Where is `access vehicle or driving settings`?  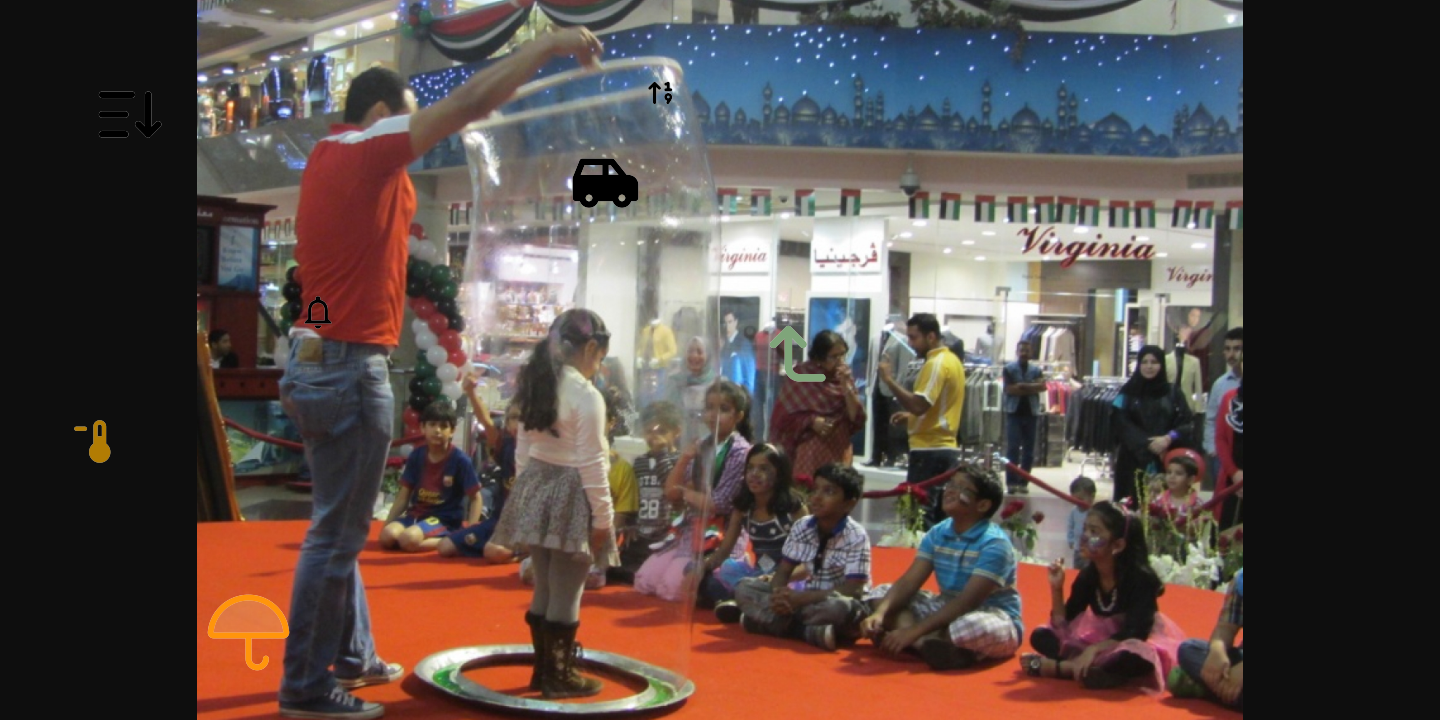
access vehicle or driving settings is located at coordinates (605, 181).